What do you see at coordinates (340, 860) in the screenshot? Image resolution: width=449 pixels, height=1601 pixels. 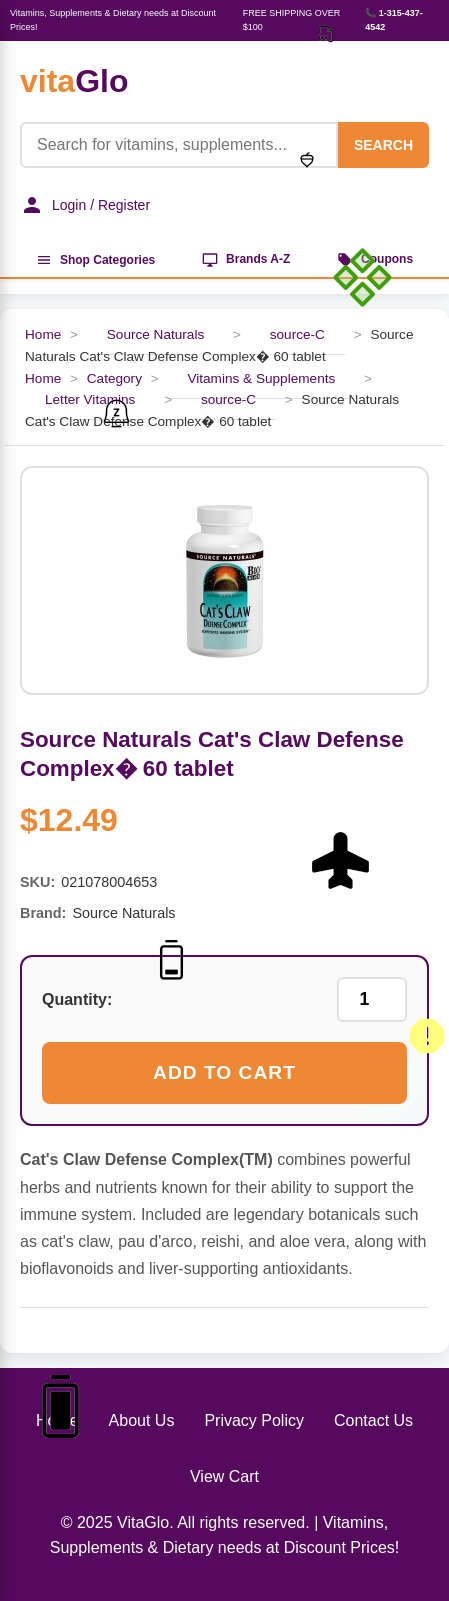 I see `enable airplane mode` at bounding box center [340, 860].